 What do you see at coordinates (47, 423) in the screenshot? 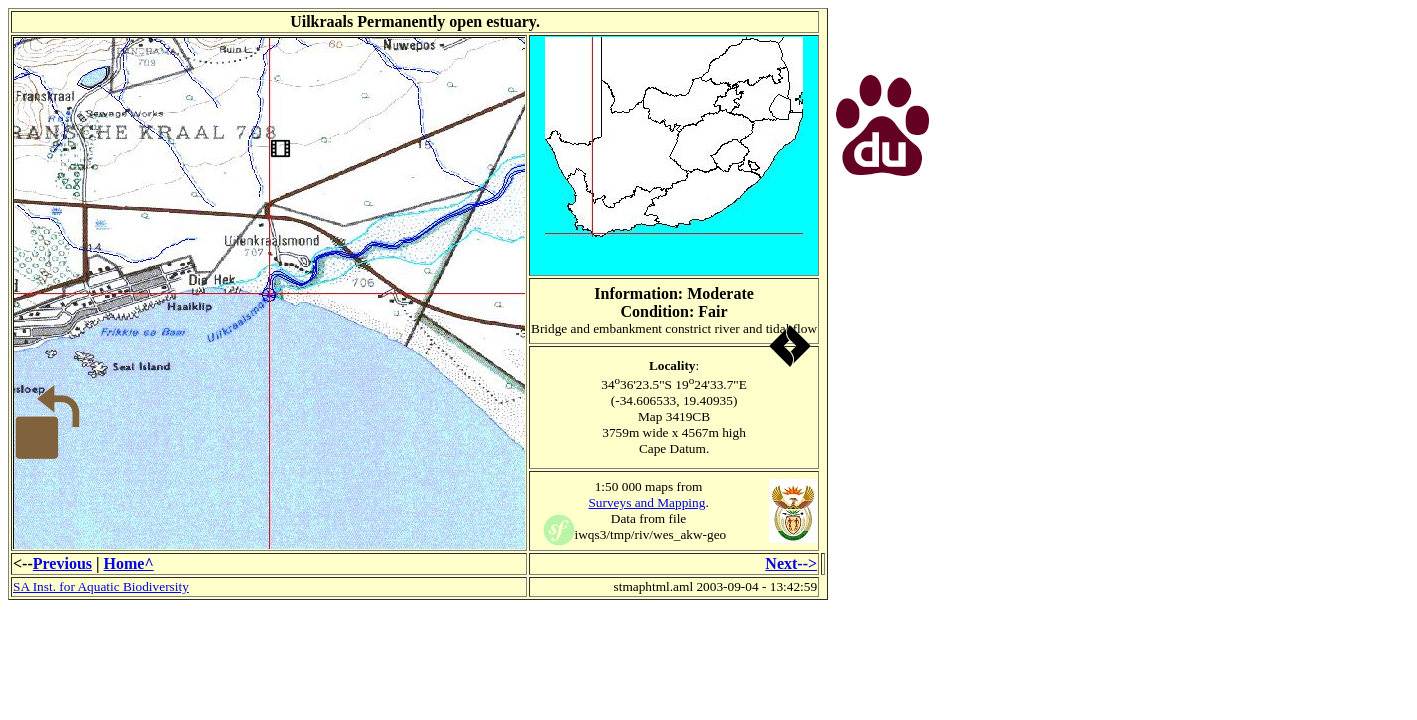
I see `rotate object counterclockwise` at bounding box center [47, 423].